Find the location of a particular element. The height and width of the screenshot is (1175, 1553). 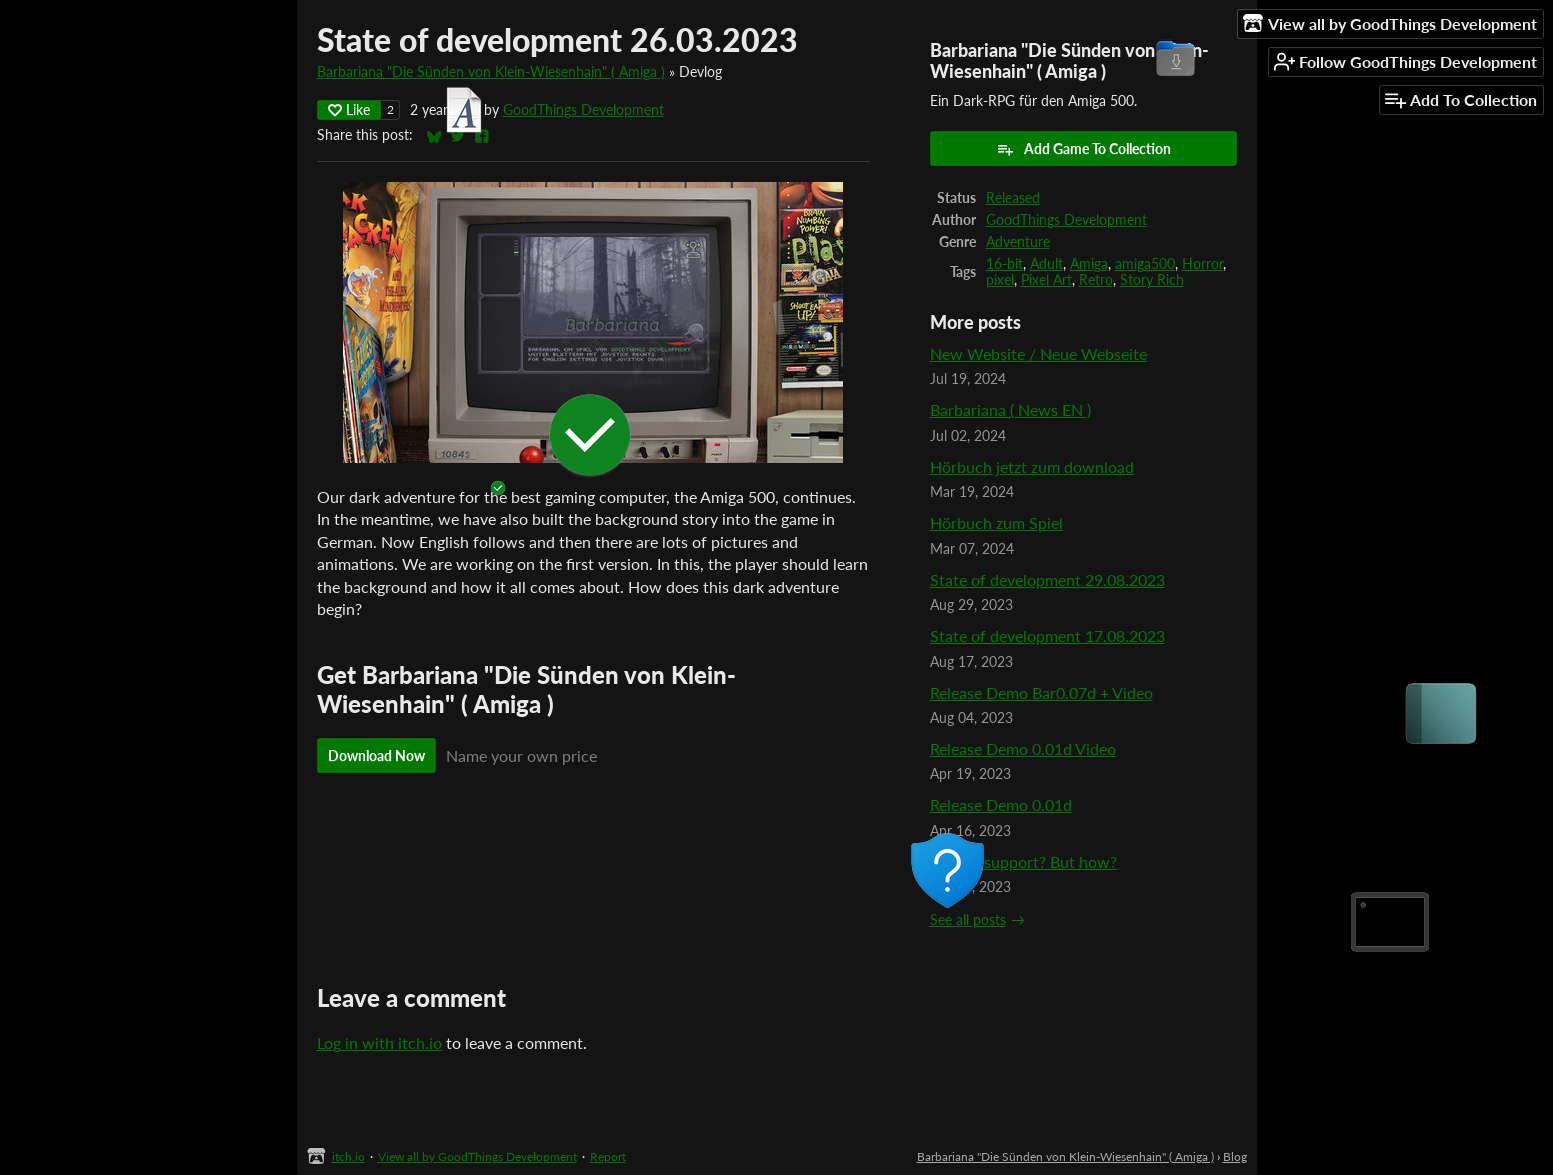

access help and support resources is located at coordinates (947, 870).